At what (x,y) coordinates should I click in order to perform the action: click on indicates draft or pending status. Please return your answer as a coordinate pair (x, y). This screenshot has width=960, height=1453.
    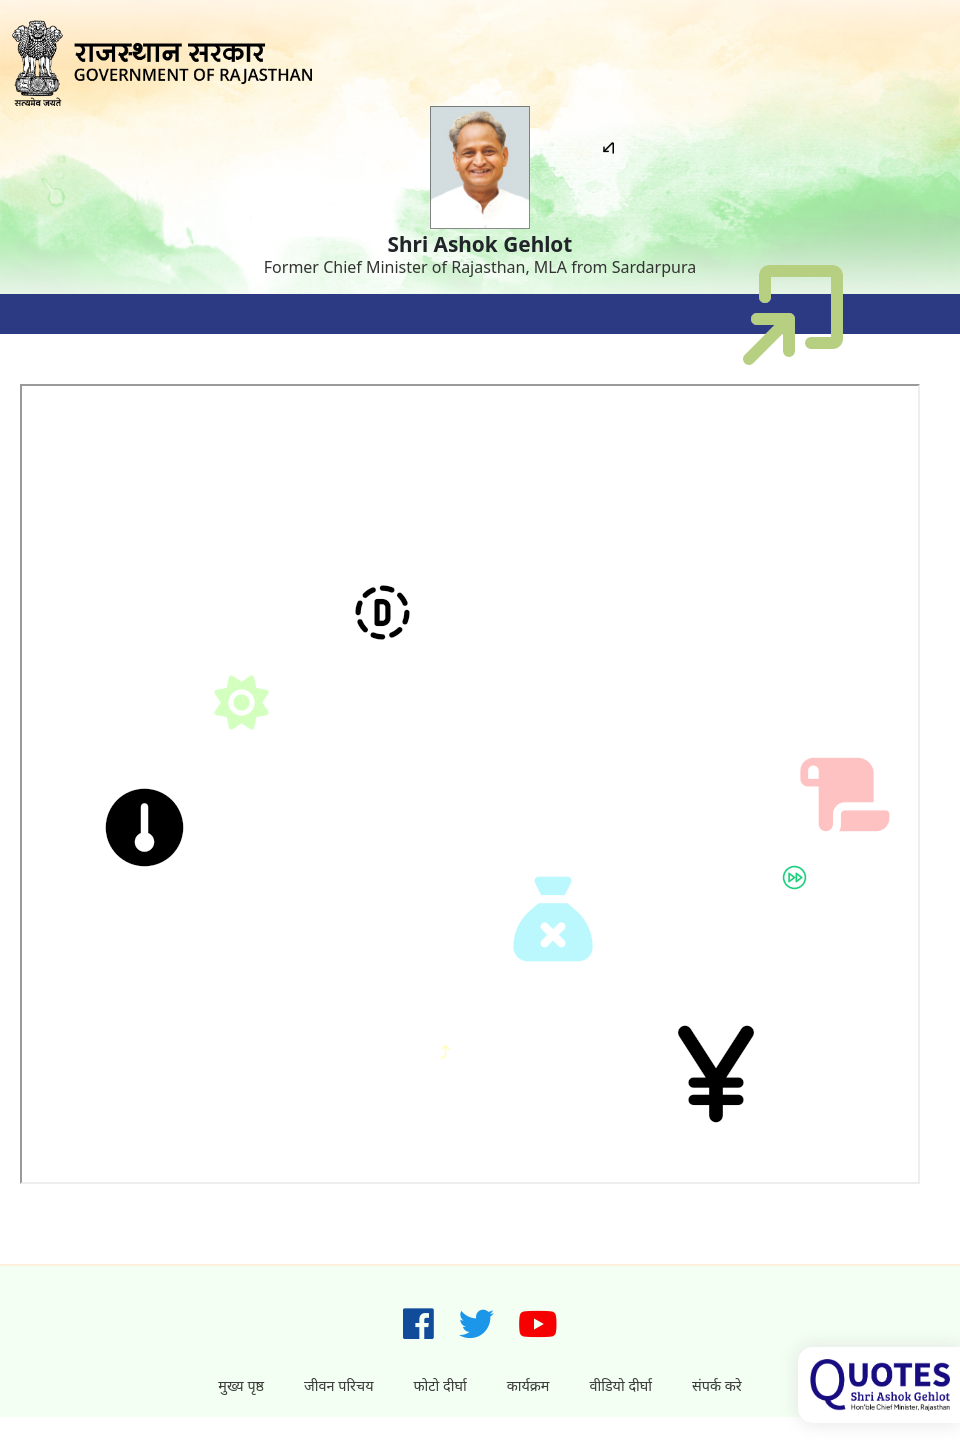
    Looking at the image, I should click on (382, 612).